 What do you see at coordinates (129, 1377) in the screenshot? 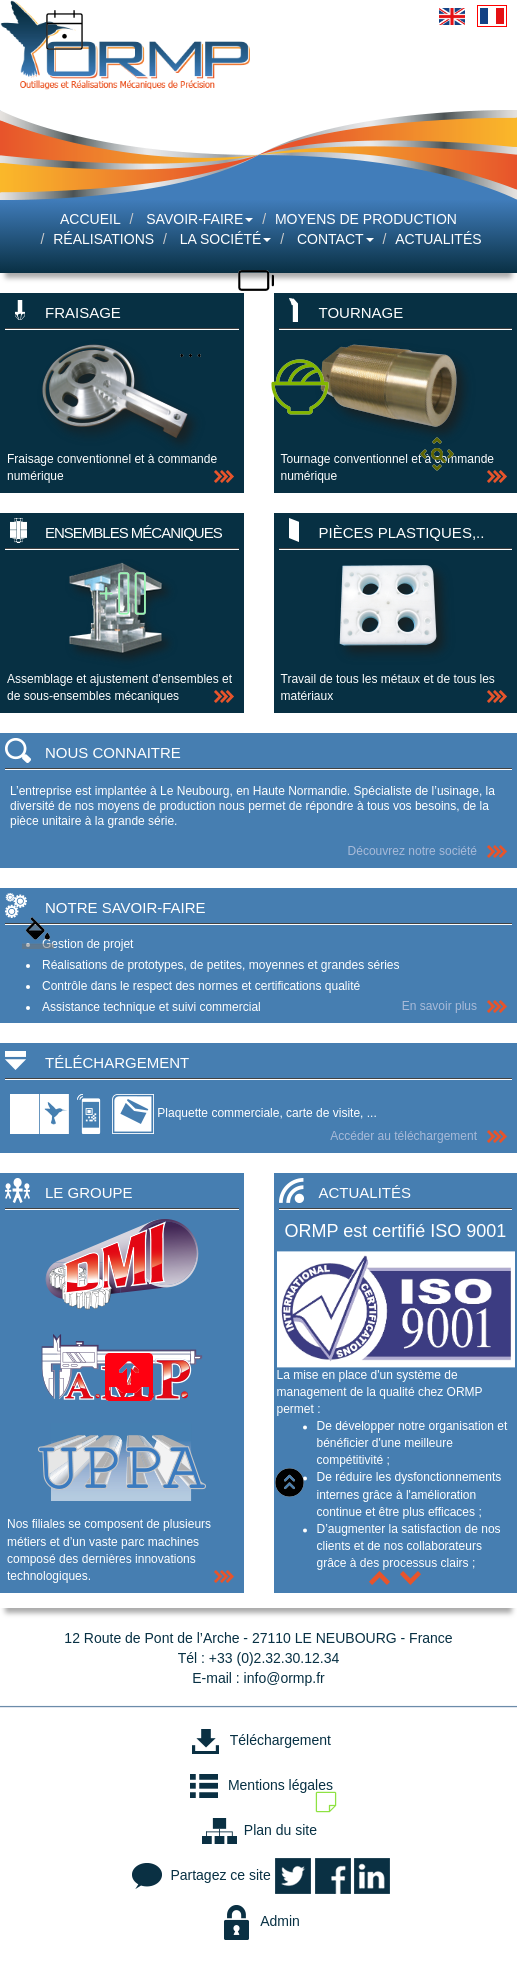
I see `upload file to inbox or tray` at bounding box center [129, 1377].